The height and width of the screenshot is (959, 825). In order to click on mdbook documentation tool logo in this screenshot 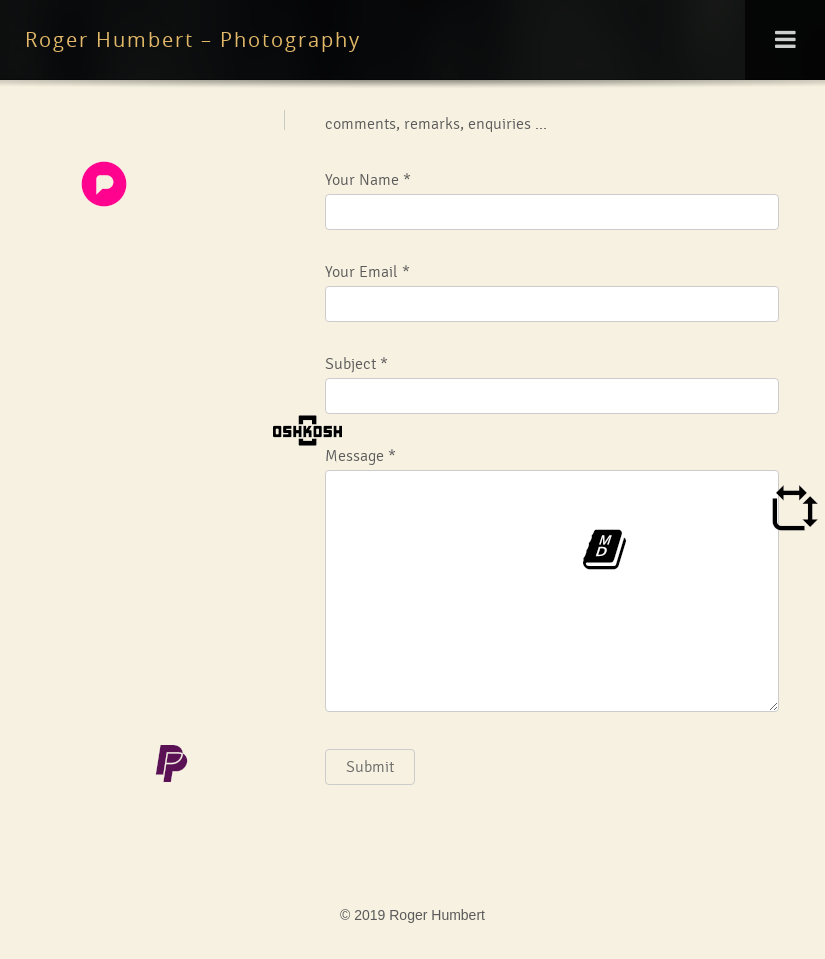, I will do `click(604, 549)`.